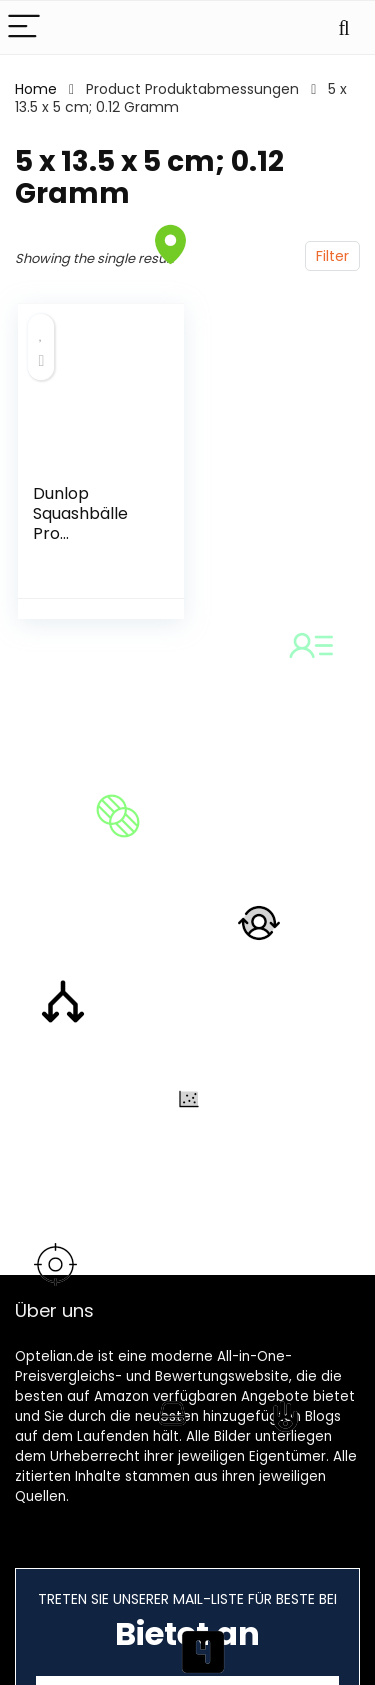 The width and height of the screenshot is (375, 1685). I want to click on select filter or preset number 4, so click(203, 1652).